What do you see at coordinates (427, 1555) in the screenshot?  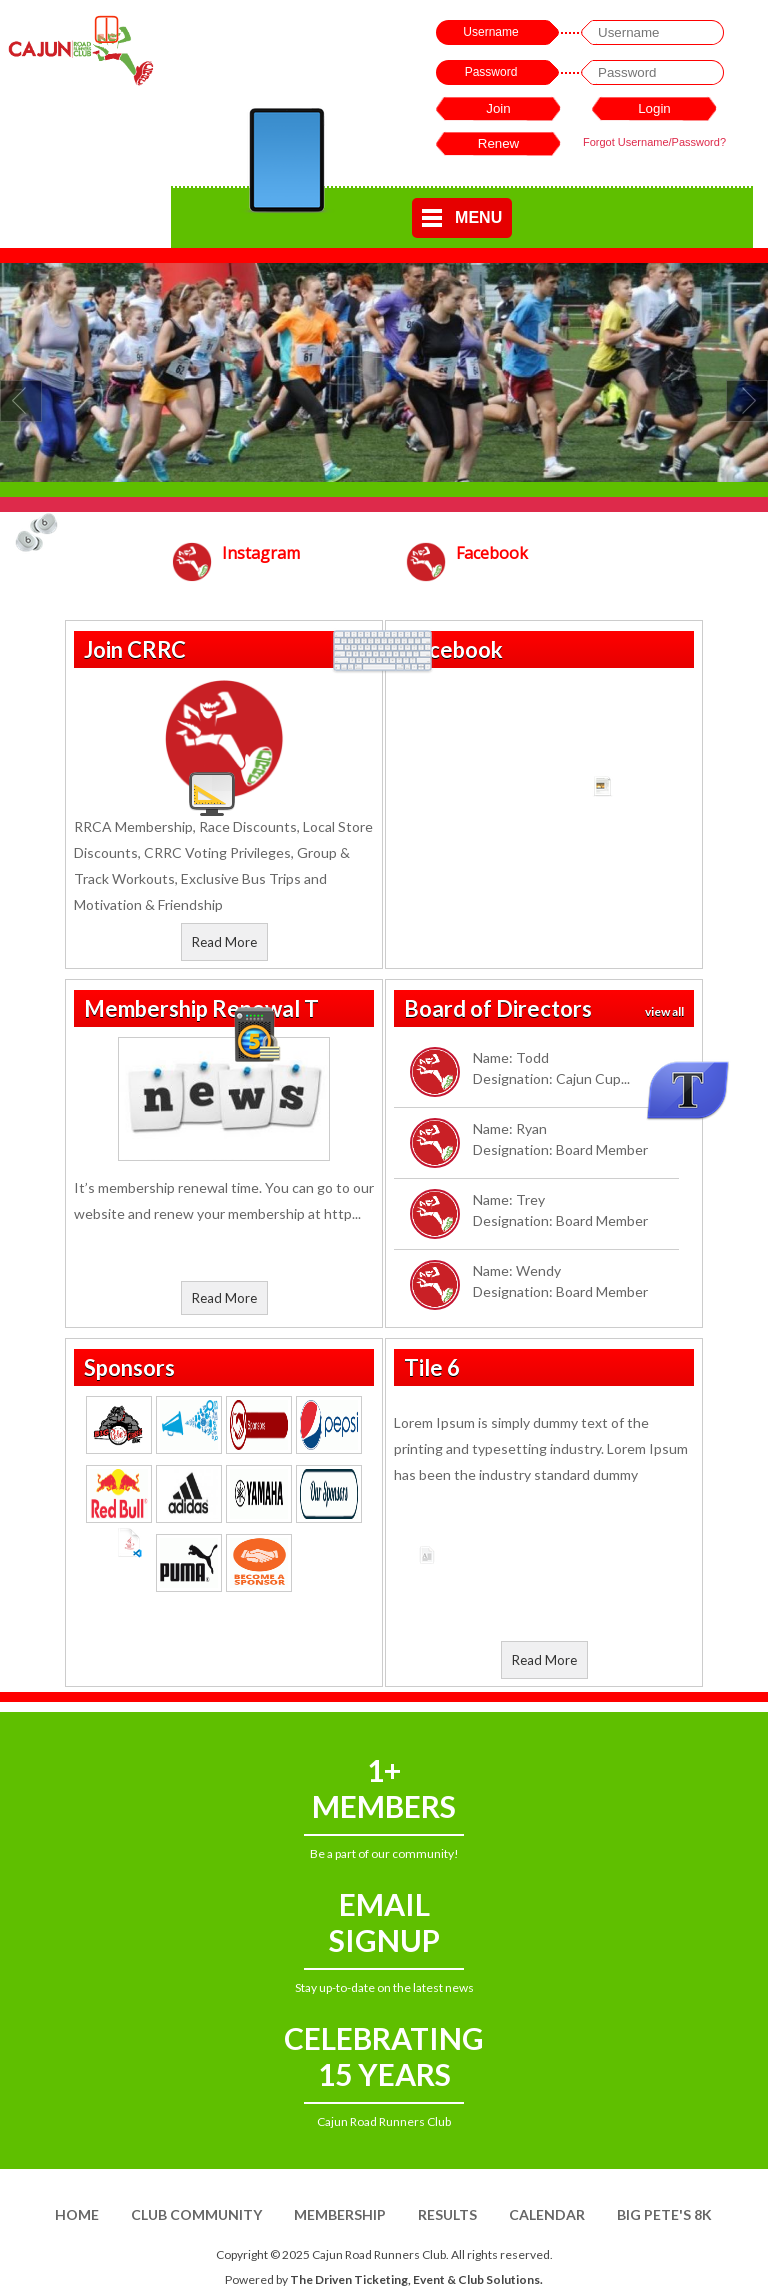 I see `open a rich text document` at bounding box center [427, 1555].